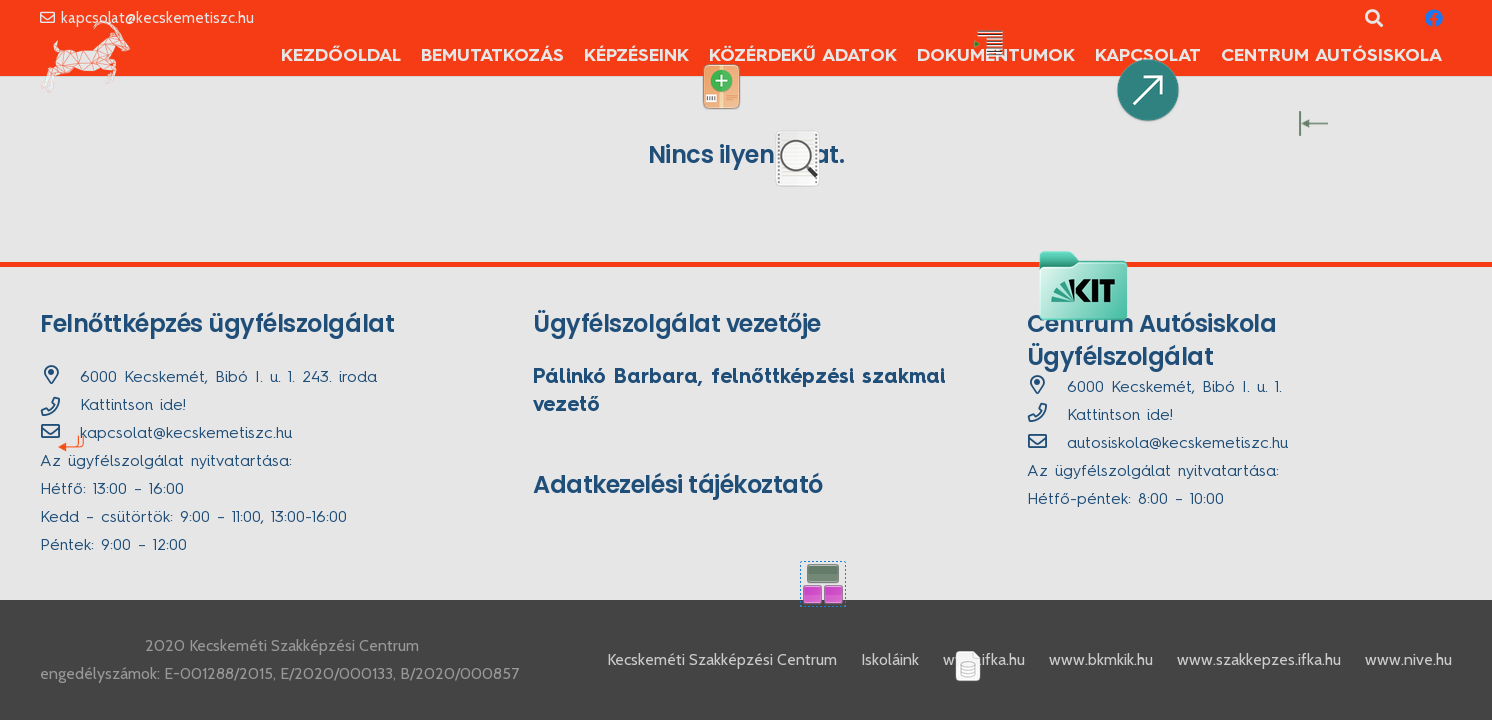 This screenshot has width=1492, height=720. What do you see at coordinates (968, 666) in the screenshot?
I see `open a database file` at bounding box center [968, 666].